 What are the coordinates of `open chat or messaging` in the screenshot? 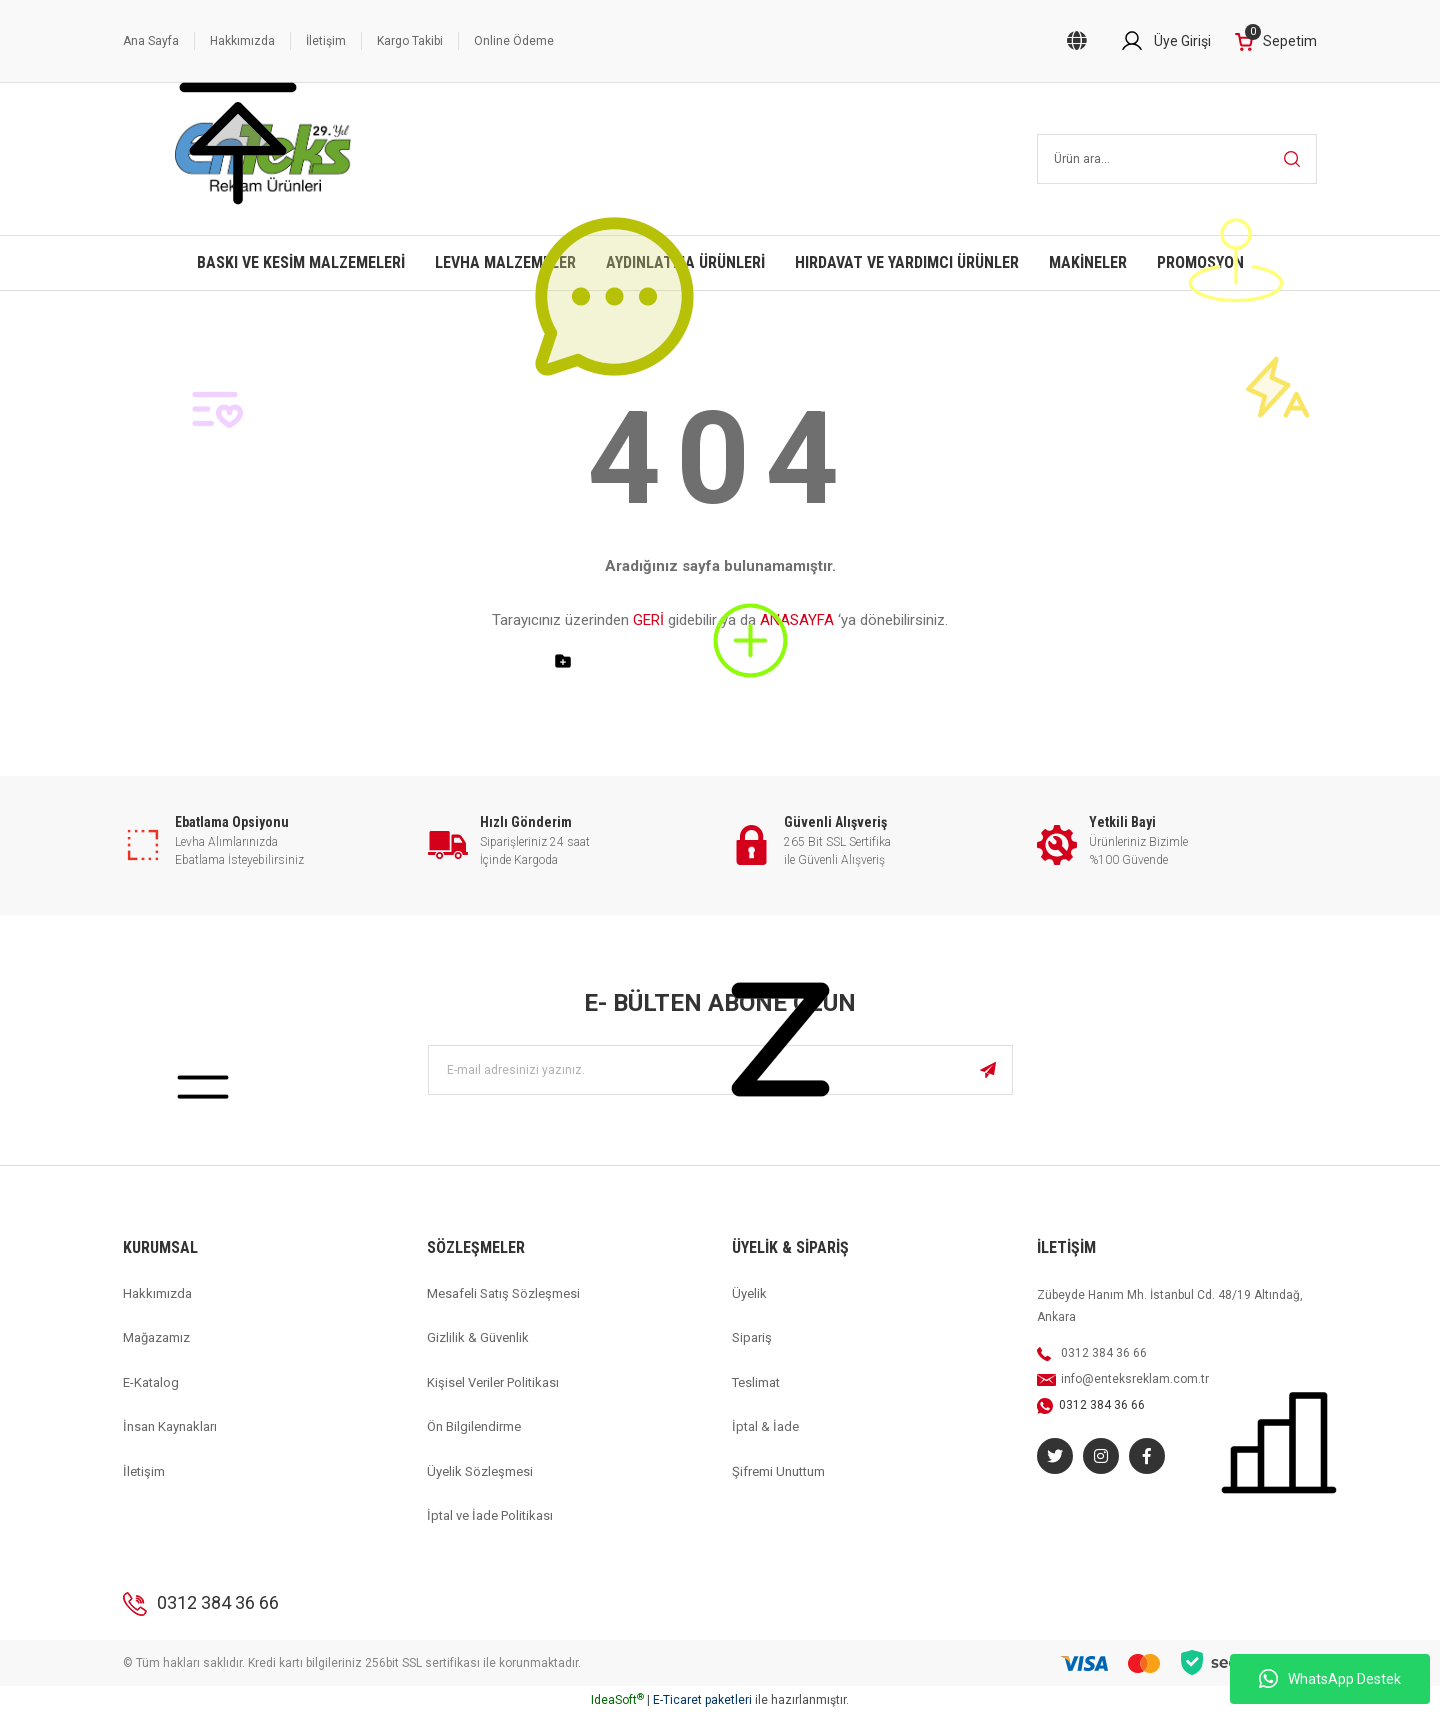 It's located at (614, 296).